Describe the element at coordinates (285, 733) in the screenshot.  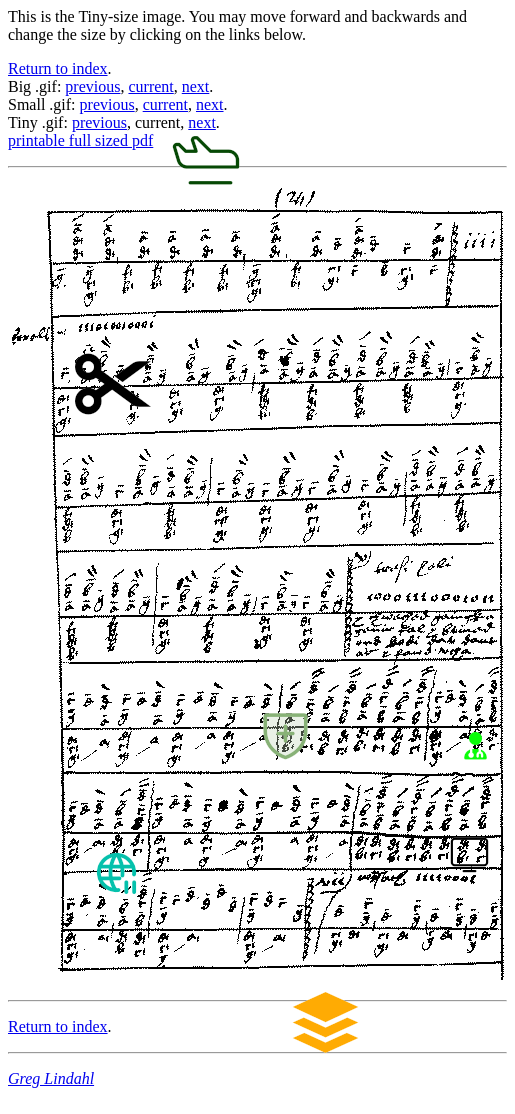
I see `add new security protection` at that location.